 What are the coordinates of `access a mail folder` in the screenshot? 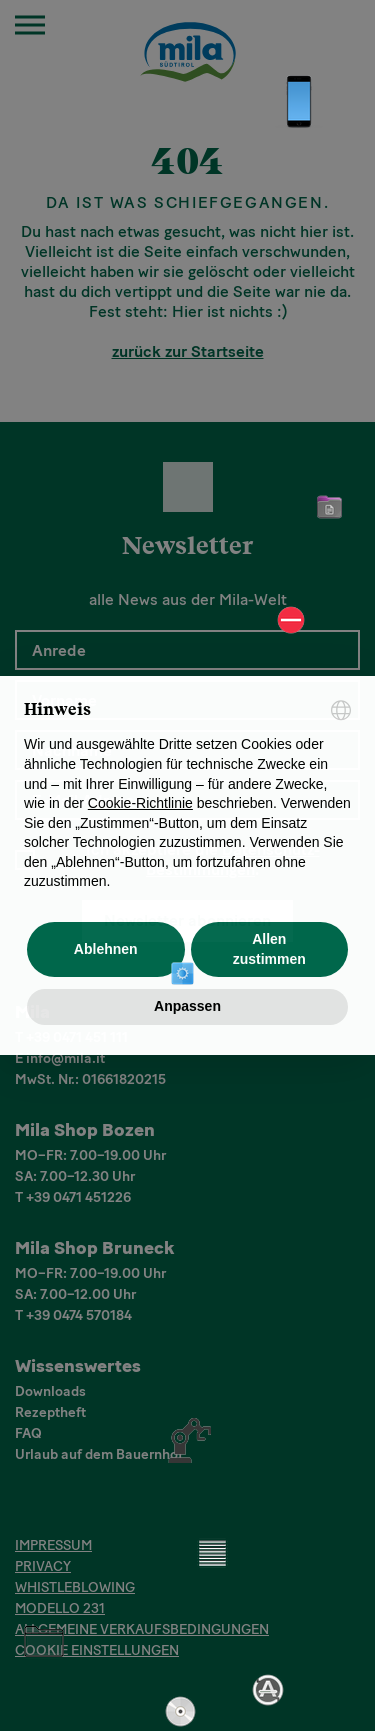 It's located at (44, 1641).